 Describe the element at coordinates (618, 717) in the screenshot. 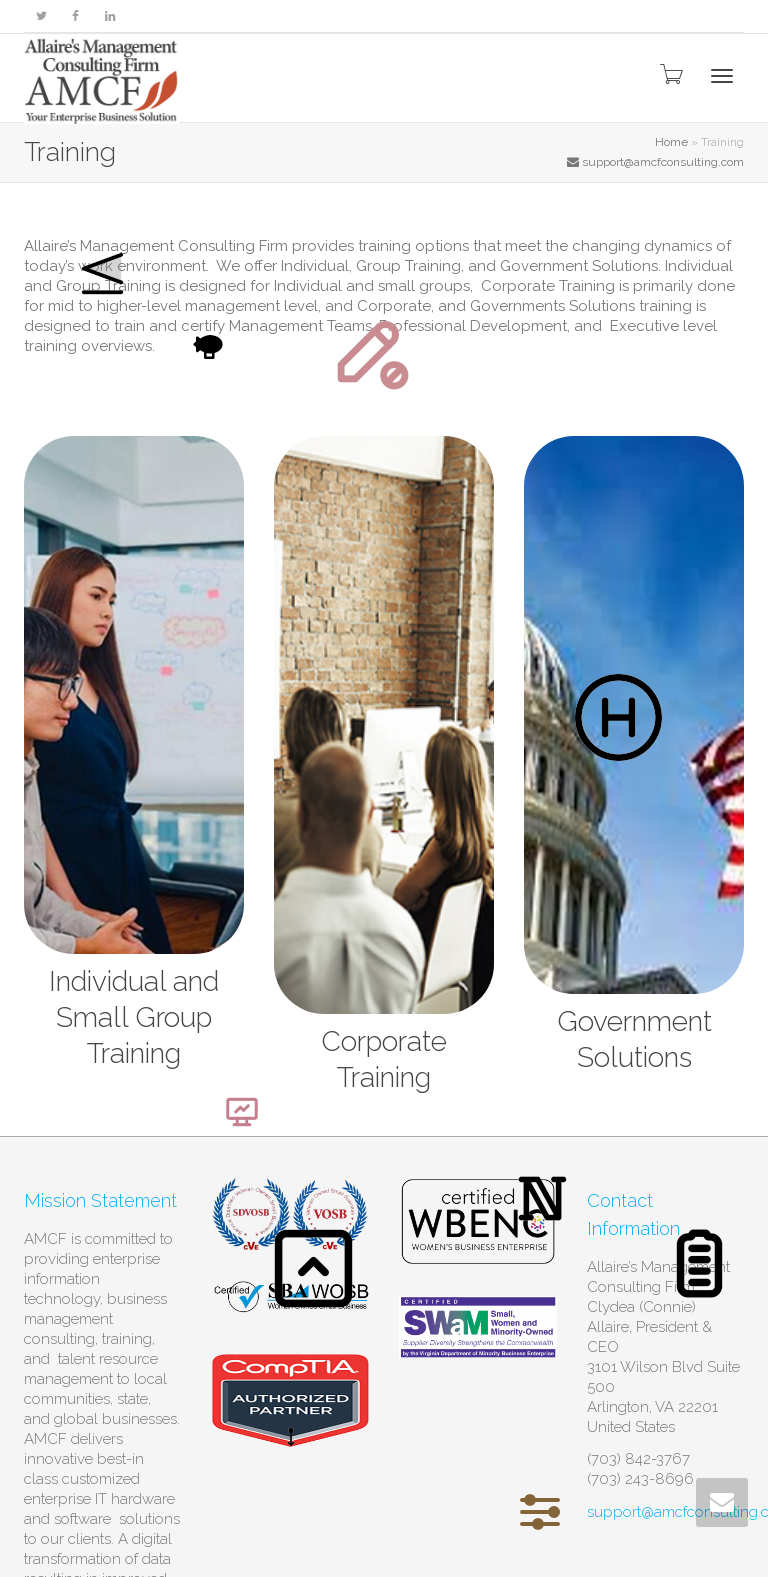

I see `hospital or helipad location marker` at that location.